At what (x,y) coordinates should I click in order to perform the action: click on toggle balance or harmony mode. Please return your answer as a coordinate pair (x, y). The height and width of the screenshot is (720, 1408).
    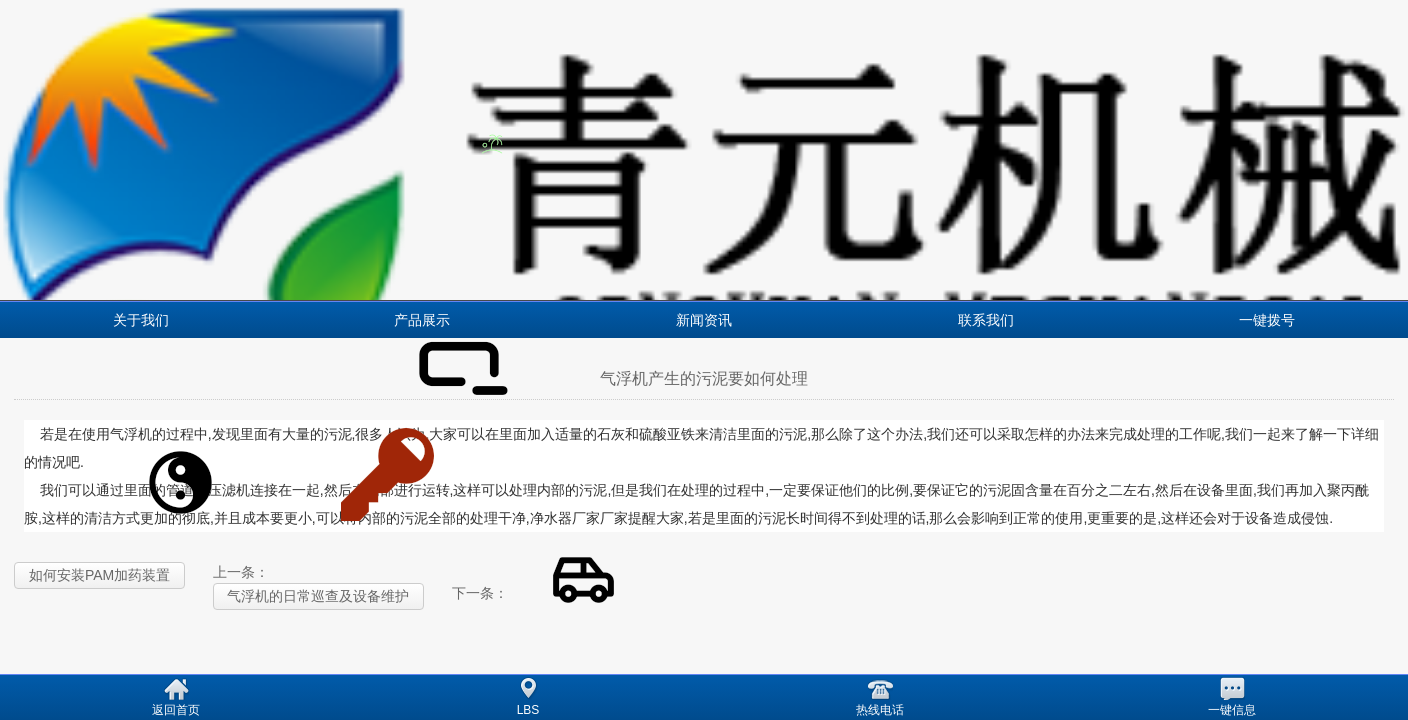
    Looking at the image, I should click on (180, 482).